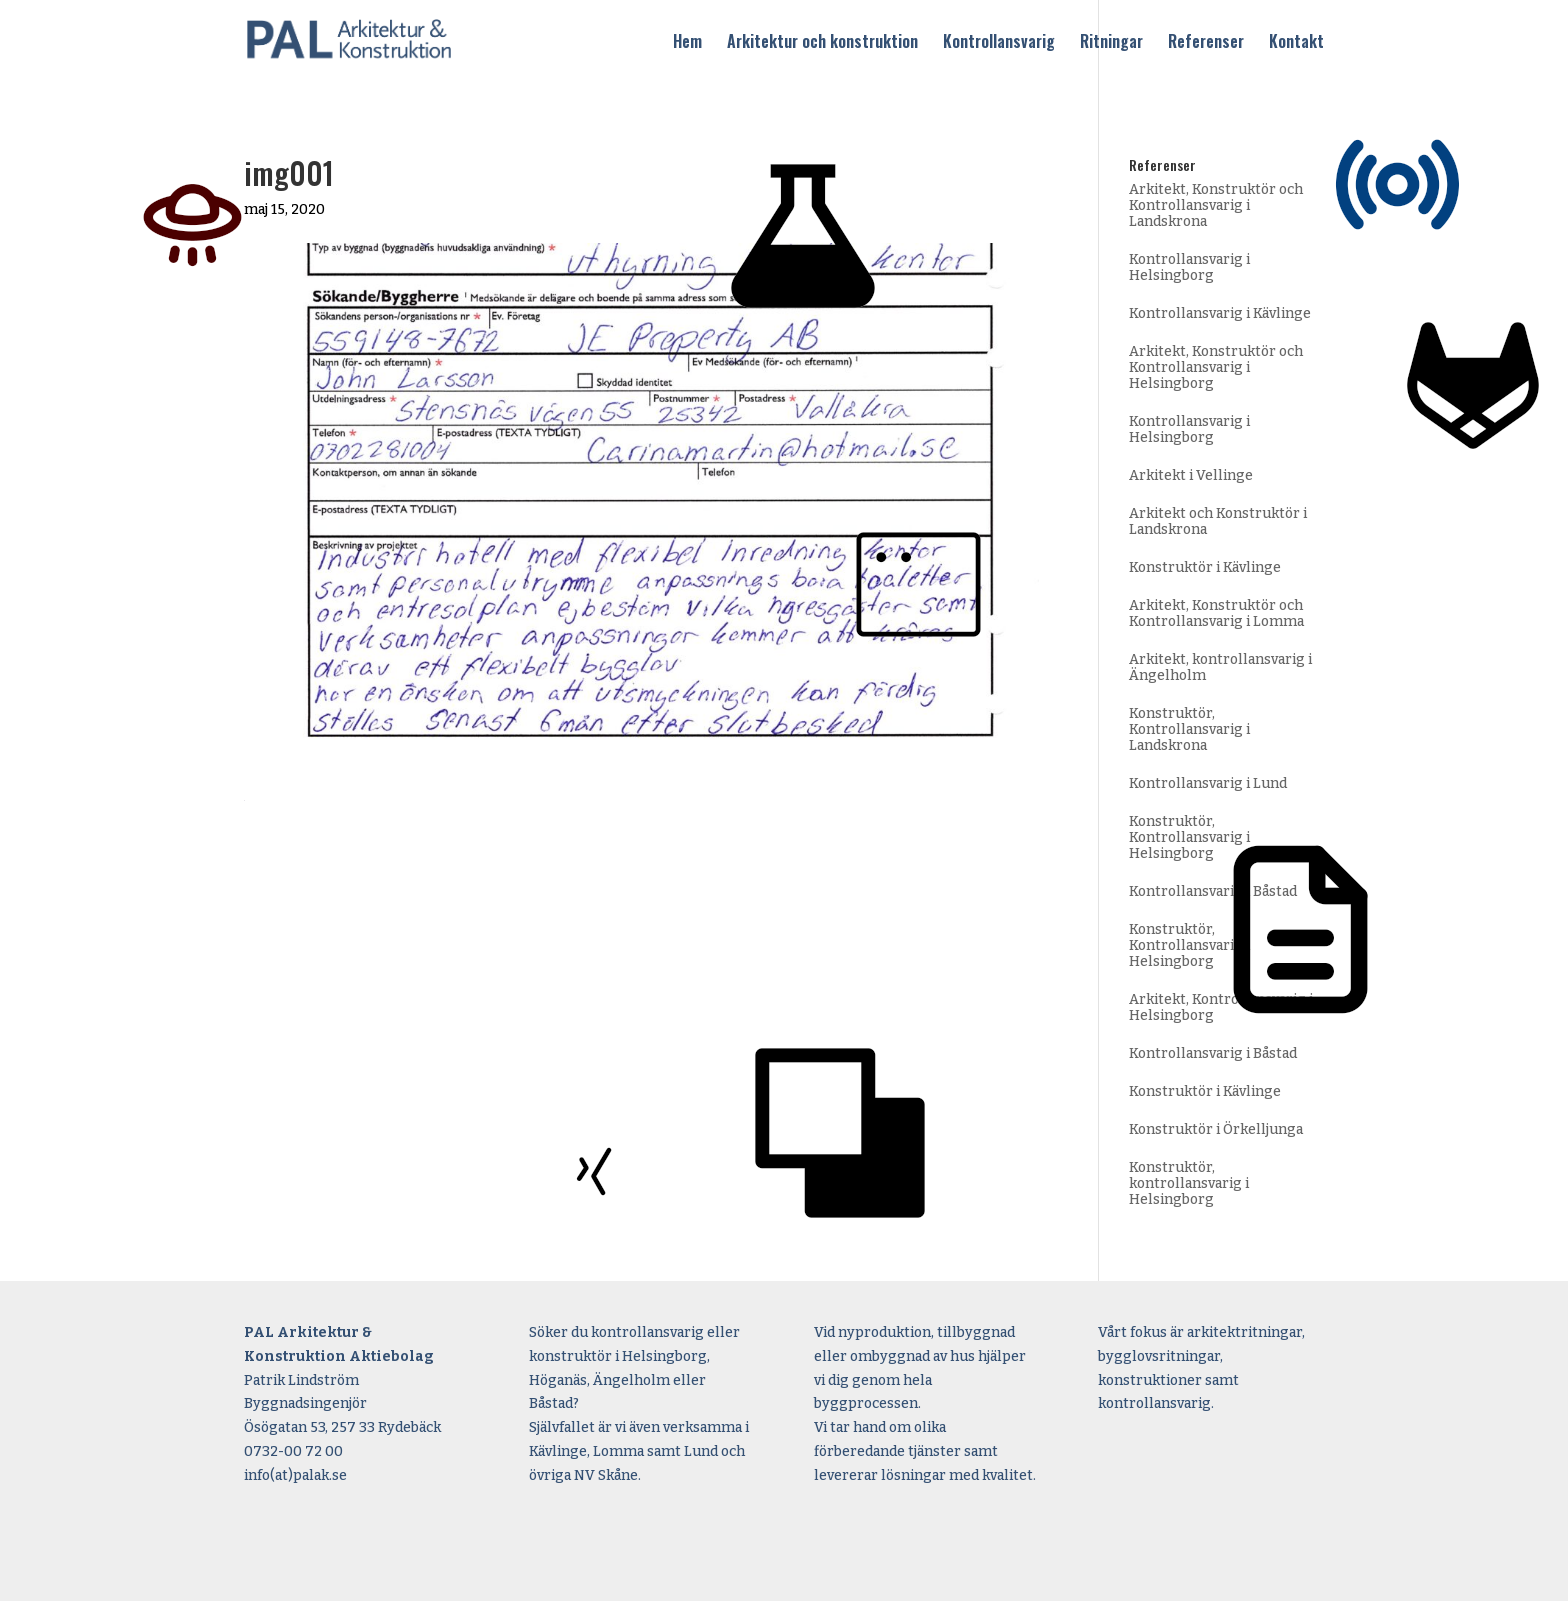 Image resolution: width=1568 pixels, height=1601 pixels. I want to click on view file details or description, so click(1300, 929).